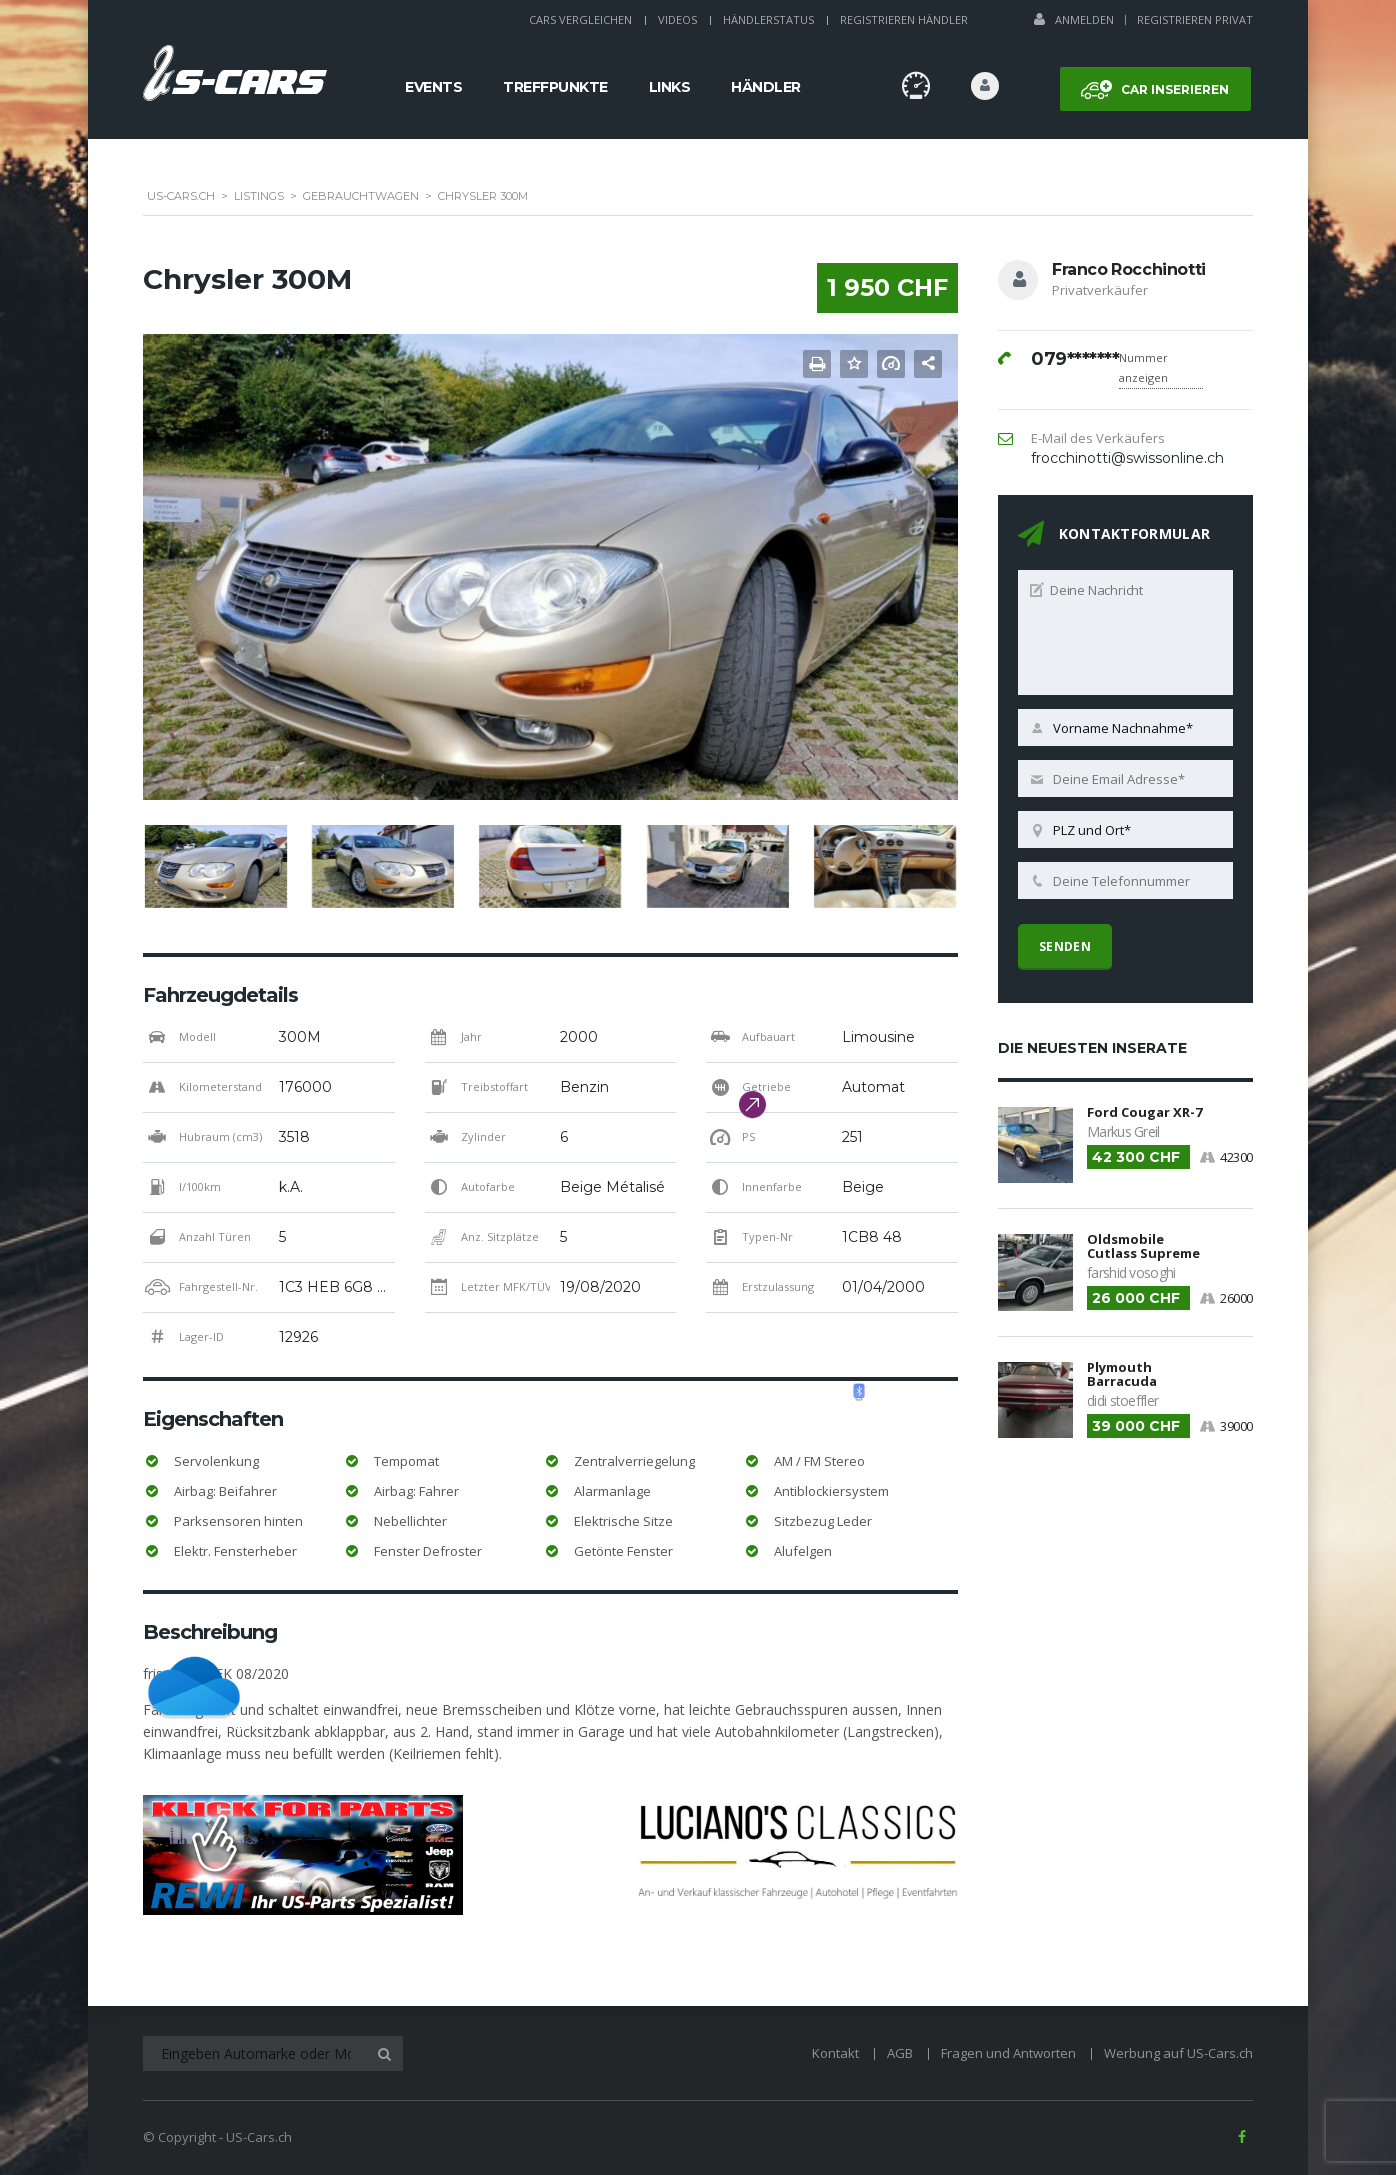 This screenshot has width=1396, height=2175. Describe the element at coordinates (194, 1686) in the screenshot. I see `Microsoft OneDrive cloud storage status indicator` at that location.